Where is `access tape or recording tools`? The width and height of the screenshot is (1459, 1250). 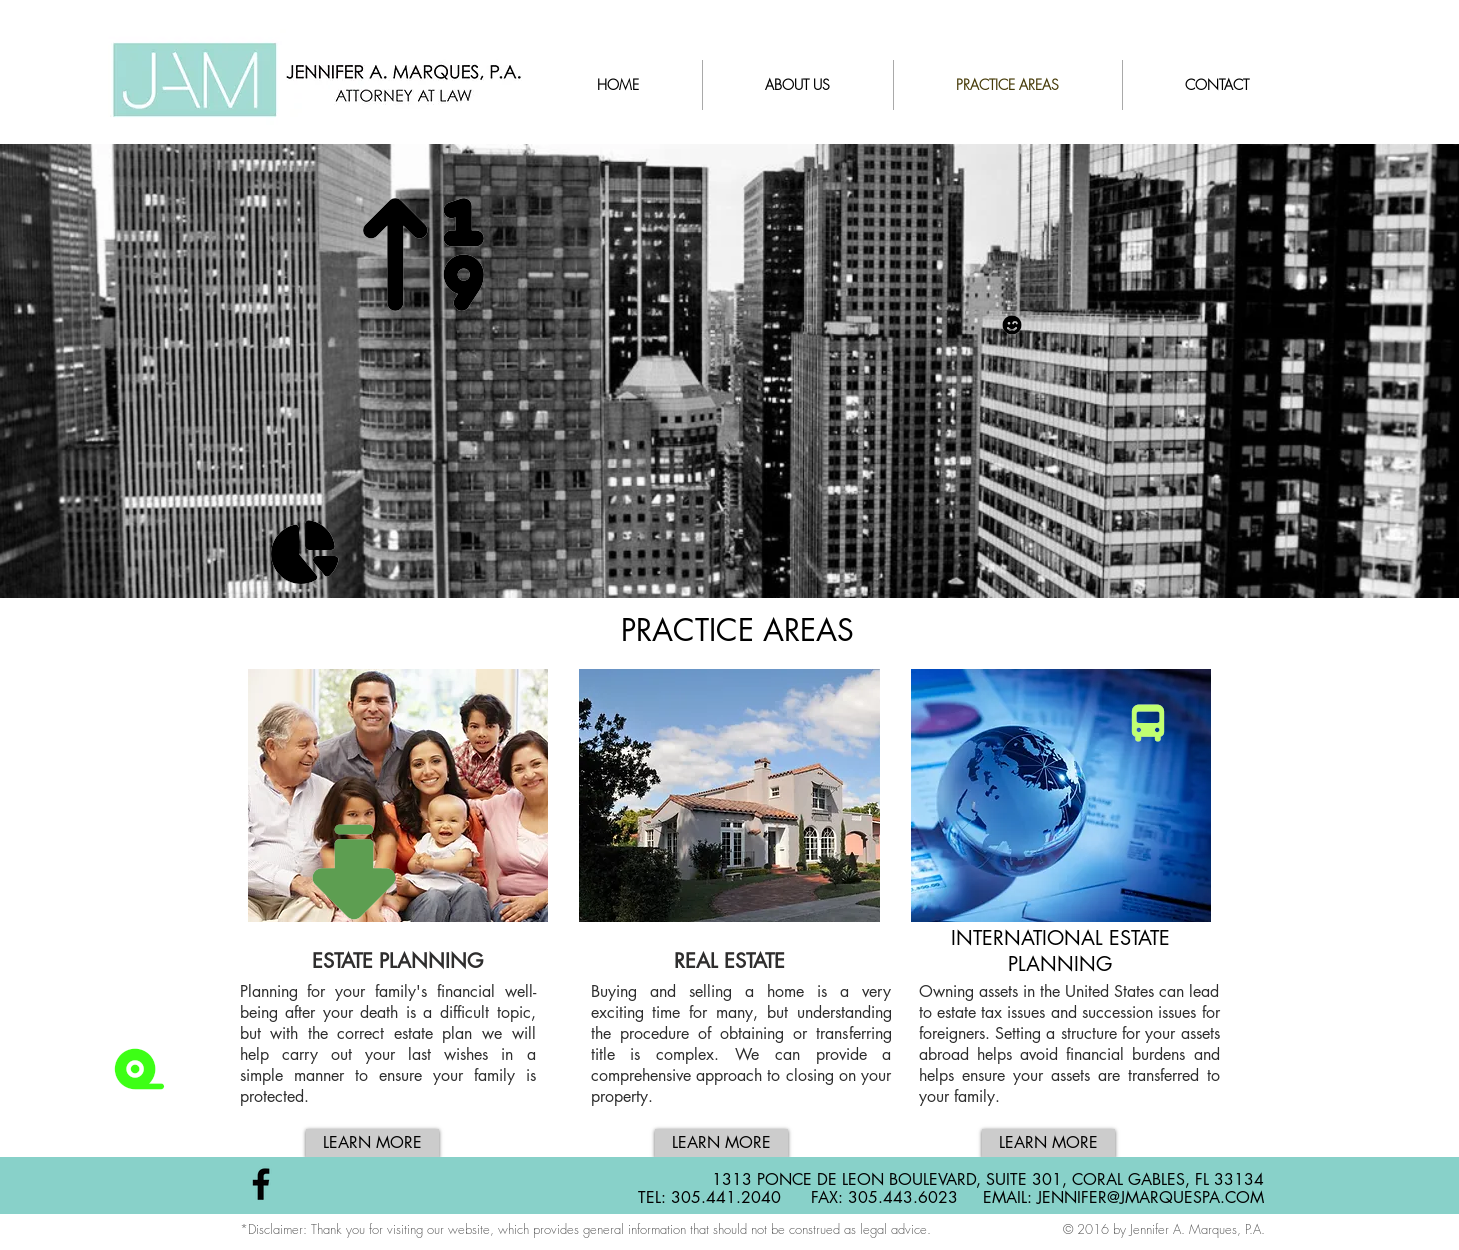
access tape or recording tools is located at coordinates (138, 1069).